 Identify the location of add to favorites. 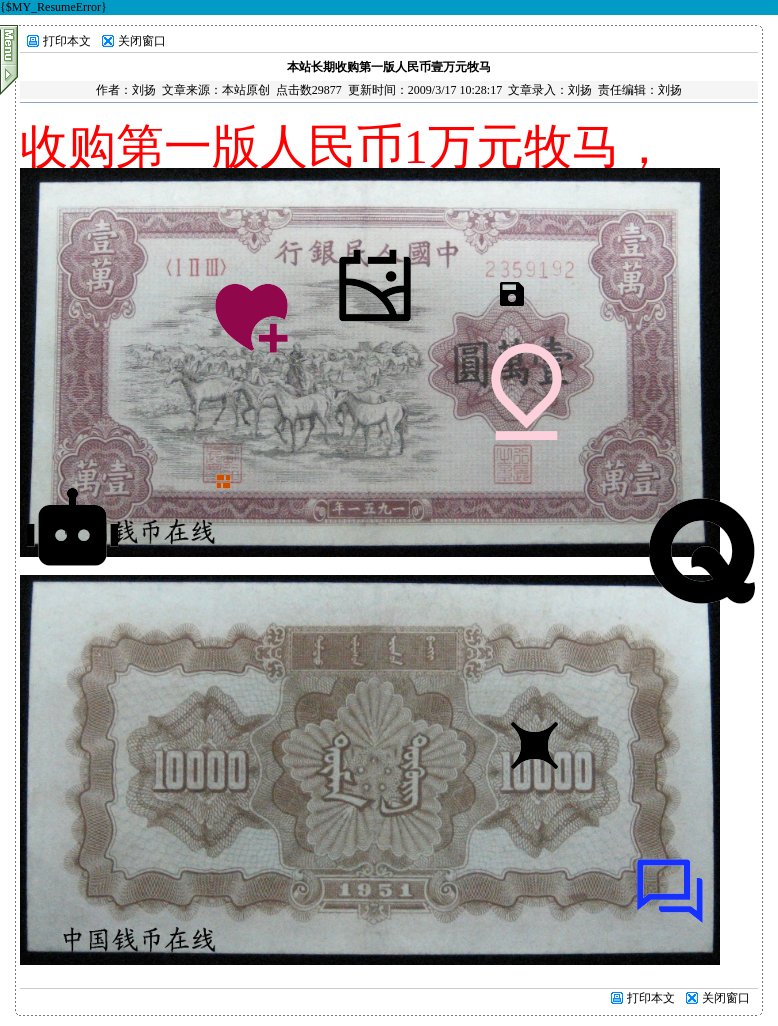
(251, 316).